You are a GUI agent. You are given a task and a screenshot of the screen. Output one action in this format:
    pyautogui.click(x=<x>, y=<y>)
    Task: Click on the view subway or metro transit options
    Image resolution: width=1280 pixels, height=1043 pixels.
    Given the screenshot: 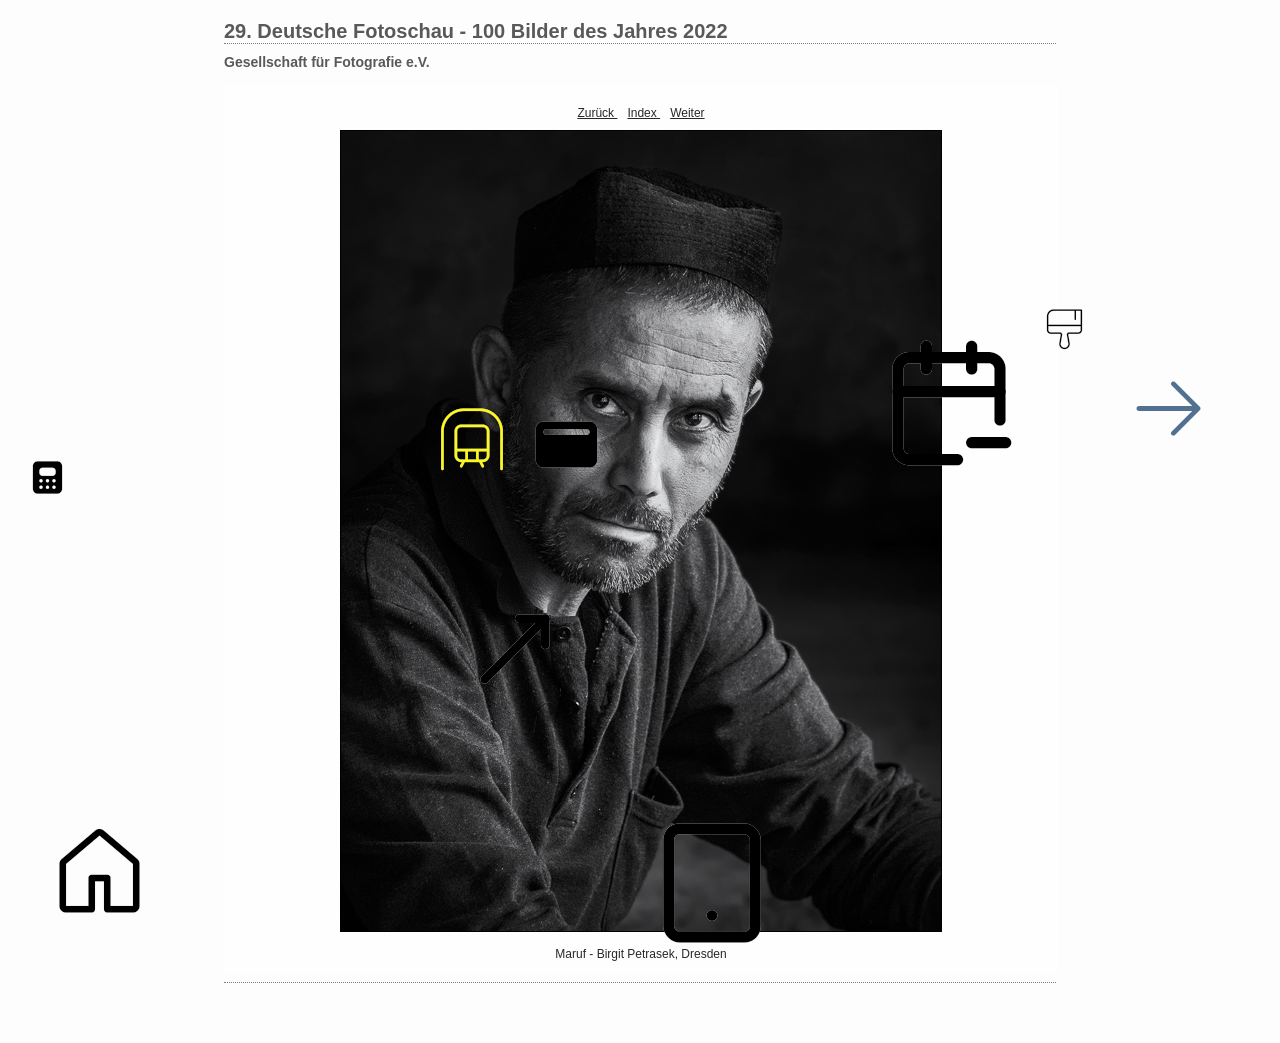 What is the action you would take?
    pyautogui.click(x=472, y=442)
    